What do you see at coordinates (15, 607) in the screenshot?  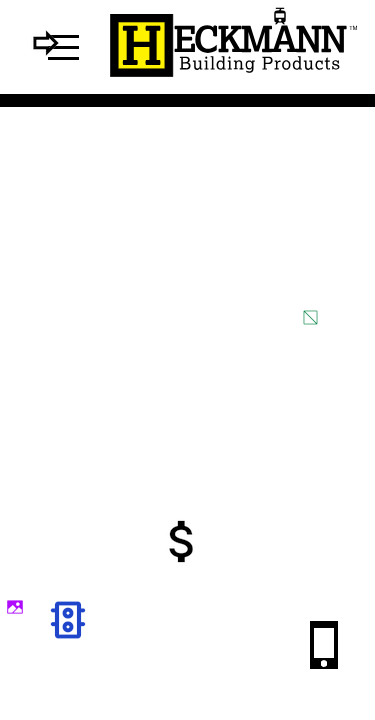 I see `view image or photo` at bounding box center [15, 607].